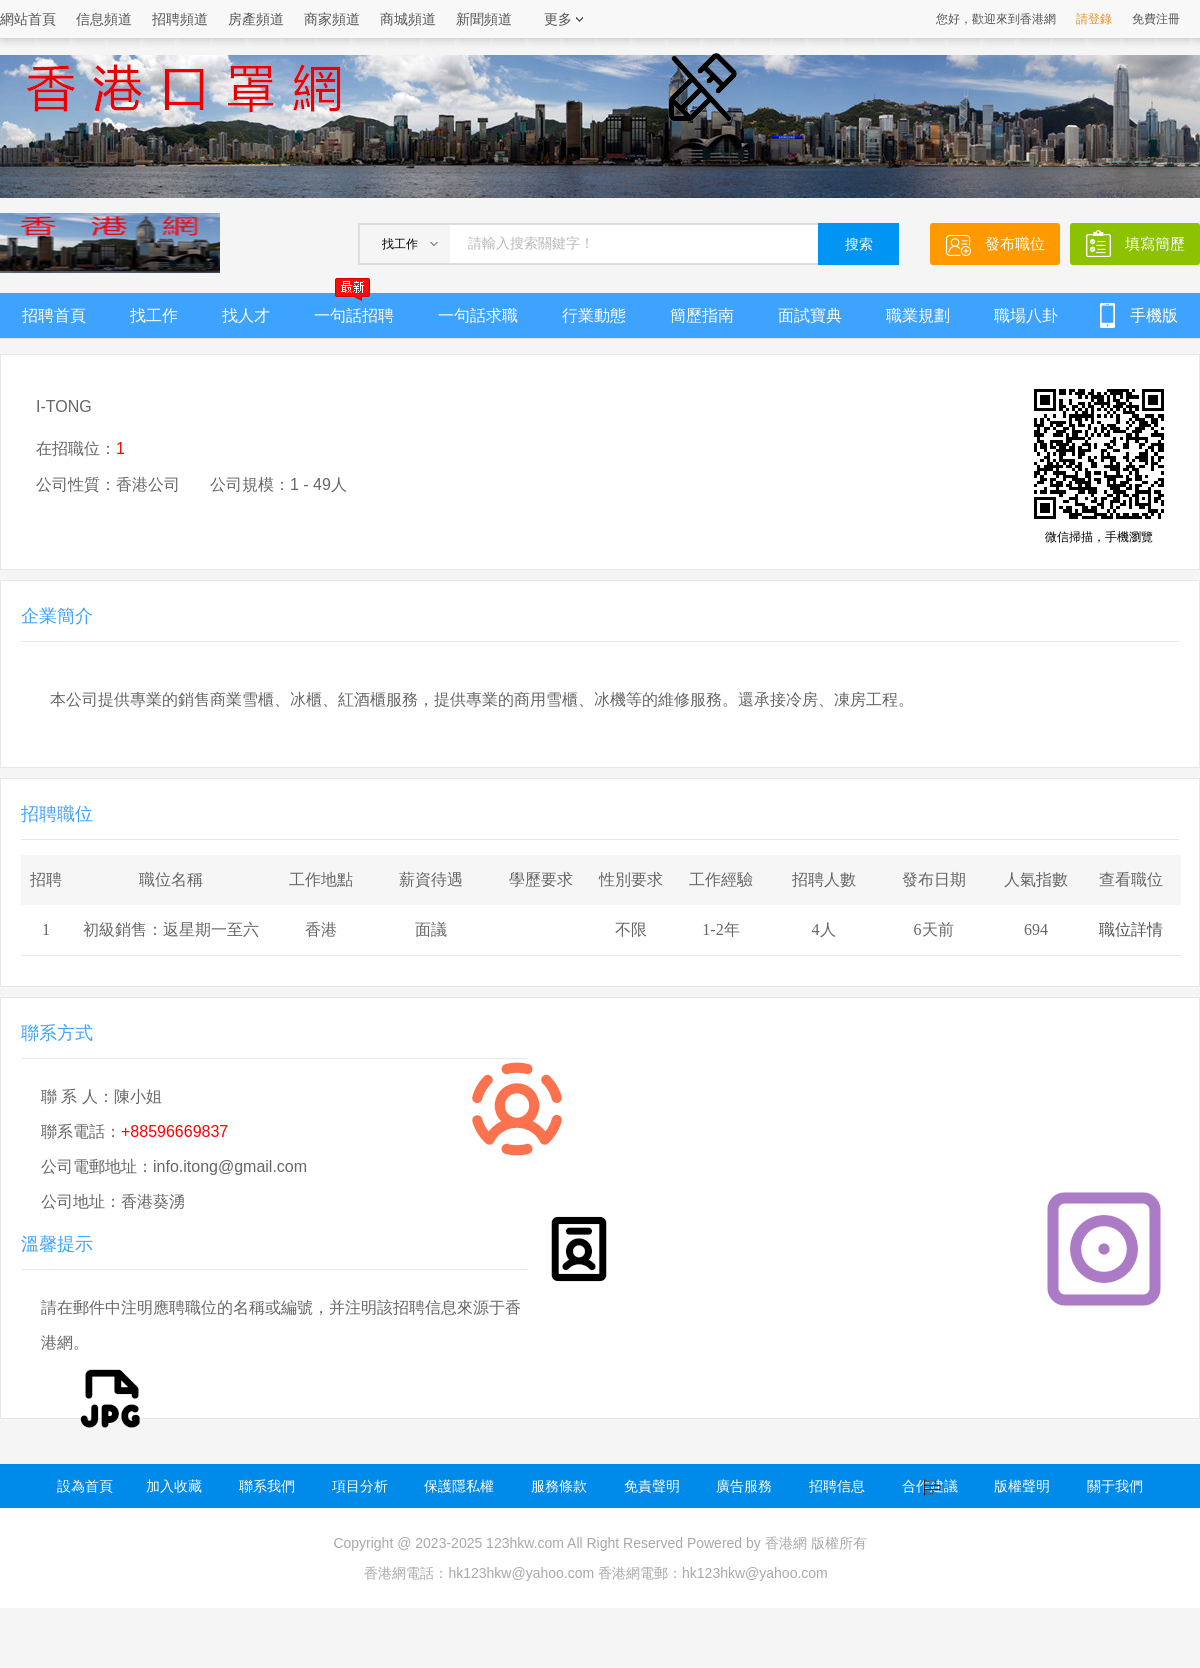  Describe the element at coordinates (579, 1249) in the screenshot. I see `view user profile or identity information` at that location.